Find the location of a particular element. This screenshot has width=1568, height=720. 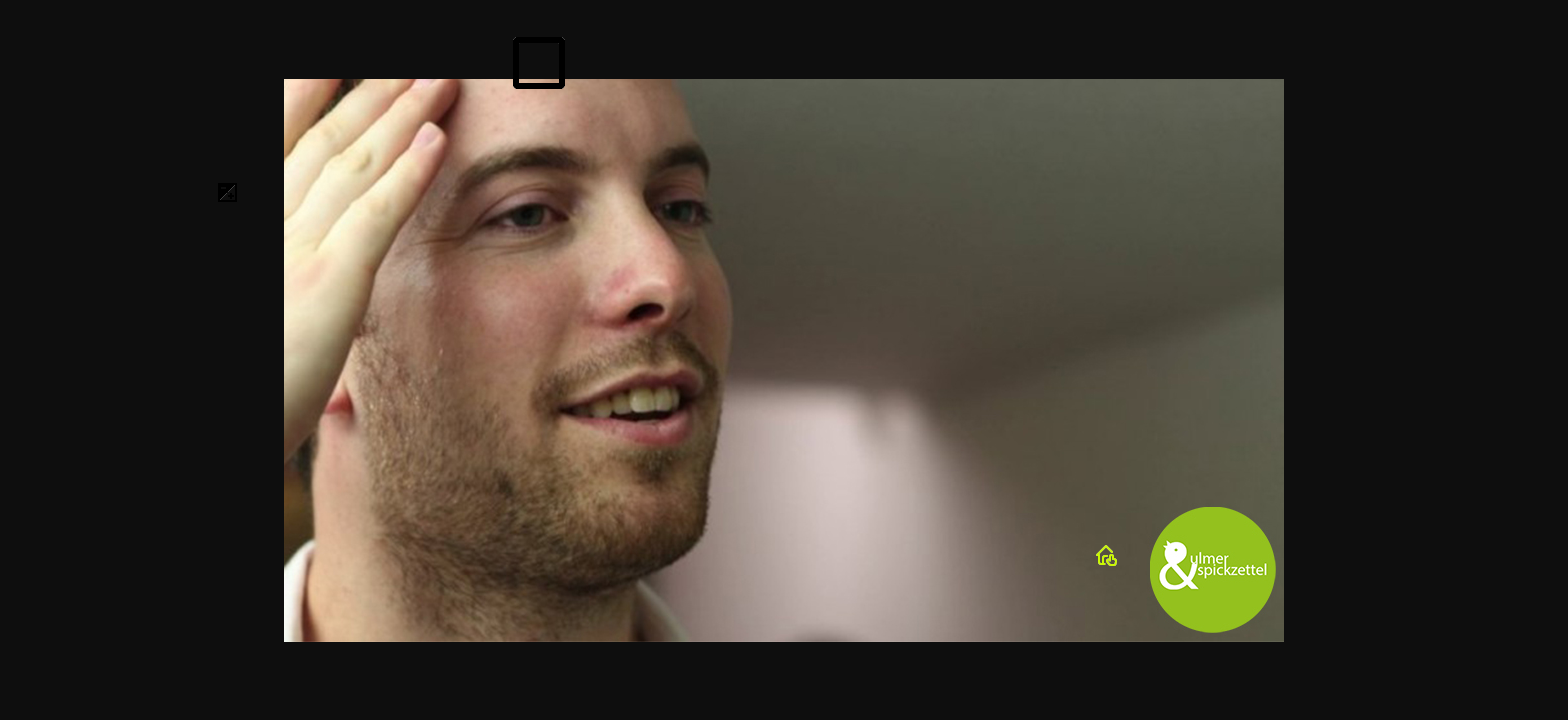

unselected checkbox option is located at coordinates (539, 63).